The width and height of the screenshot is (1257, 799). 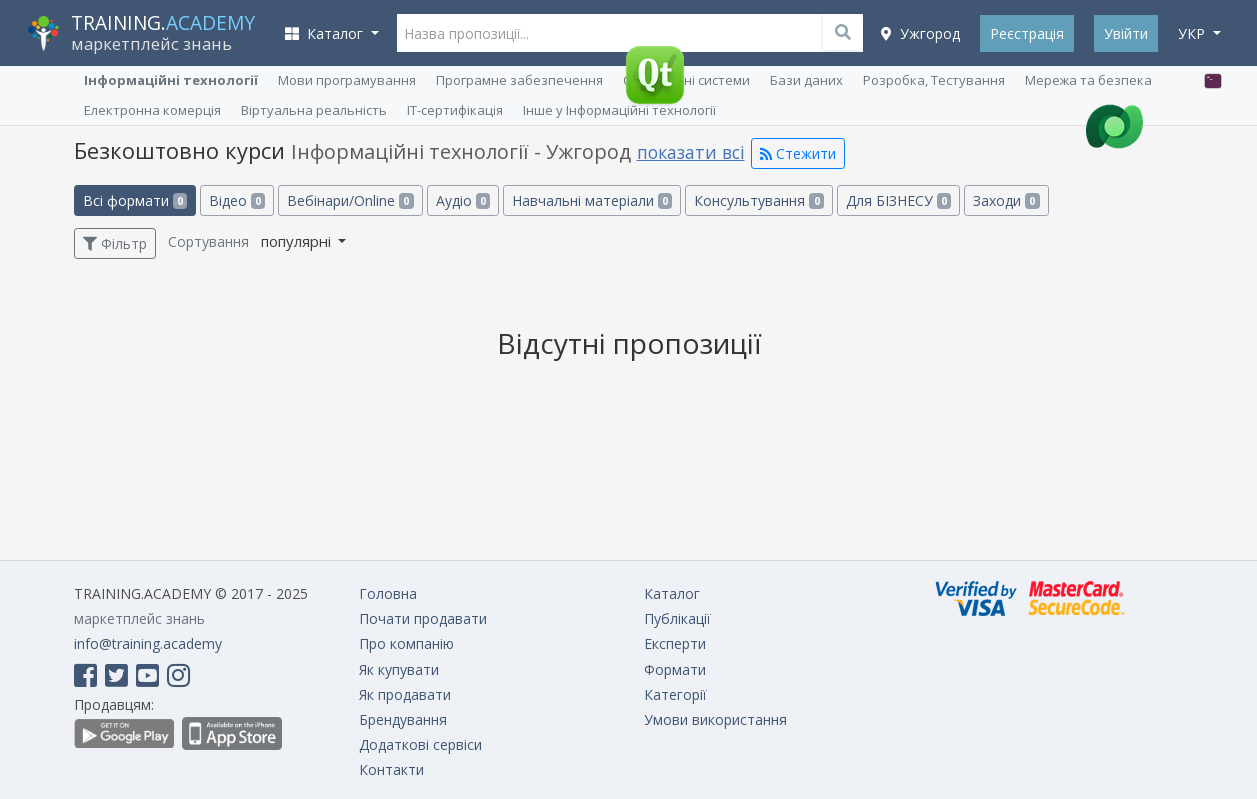 I want to click on open Microsoft Dataverse app, so click(x=1114, y=126).